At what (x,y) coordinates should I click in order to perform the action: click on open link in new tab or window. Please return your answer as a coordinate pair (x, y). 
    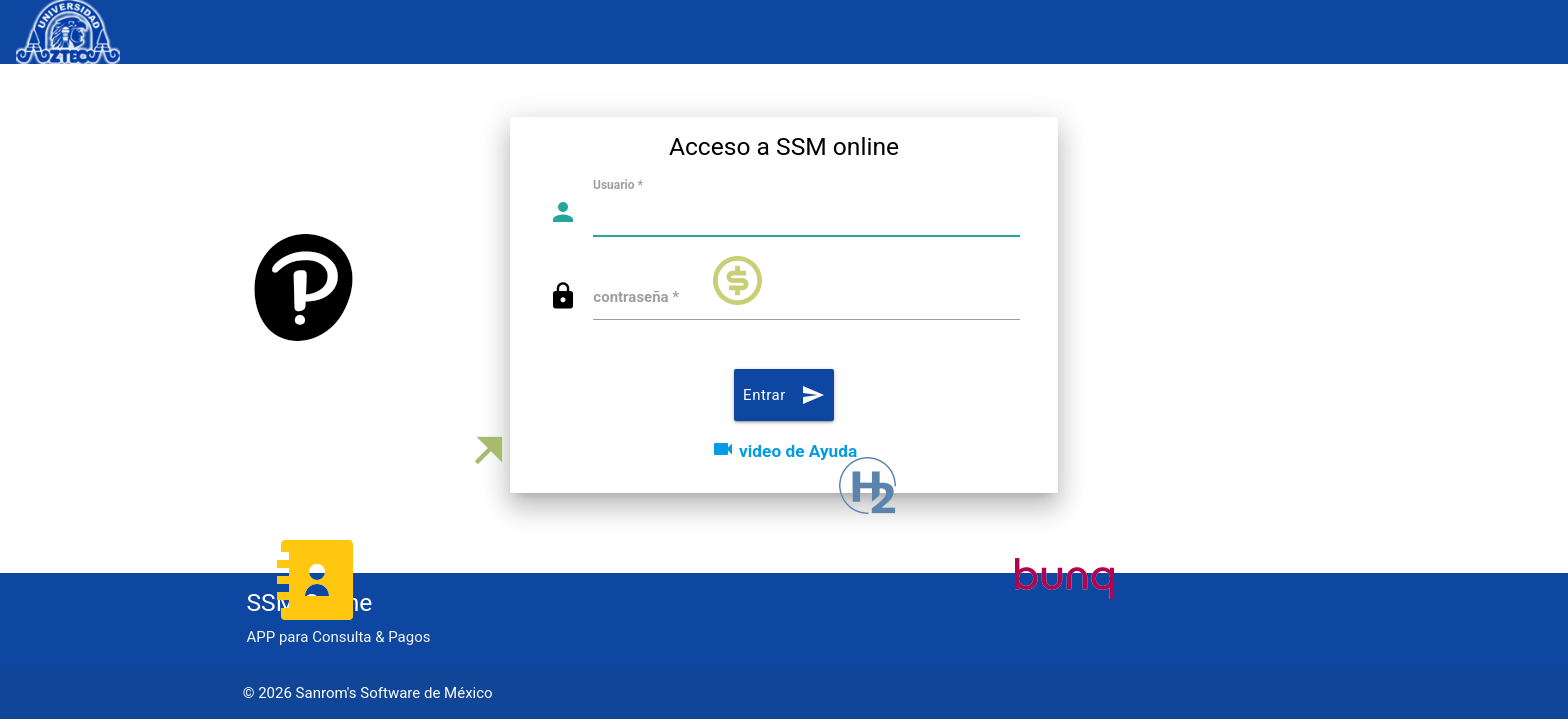
    Looking at the image, I should click on (488, 450).